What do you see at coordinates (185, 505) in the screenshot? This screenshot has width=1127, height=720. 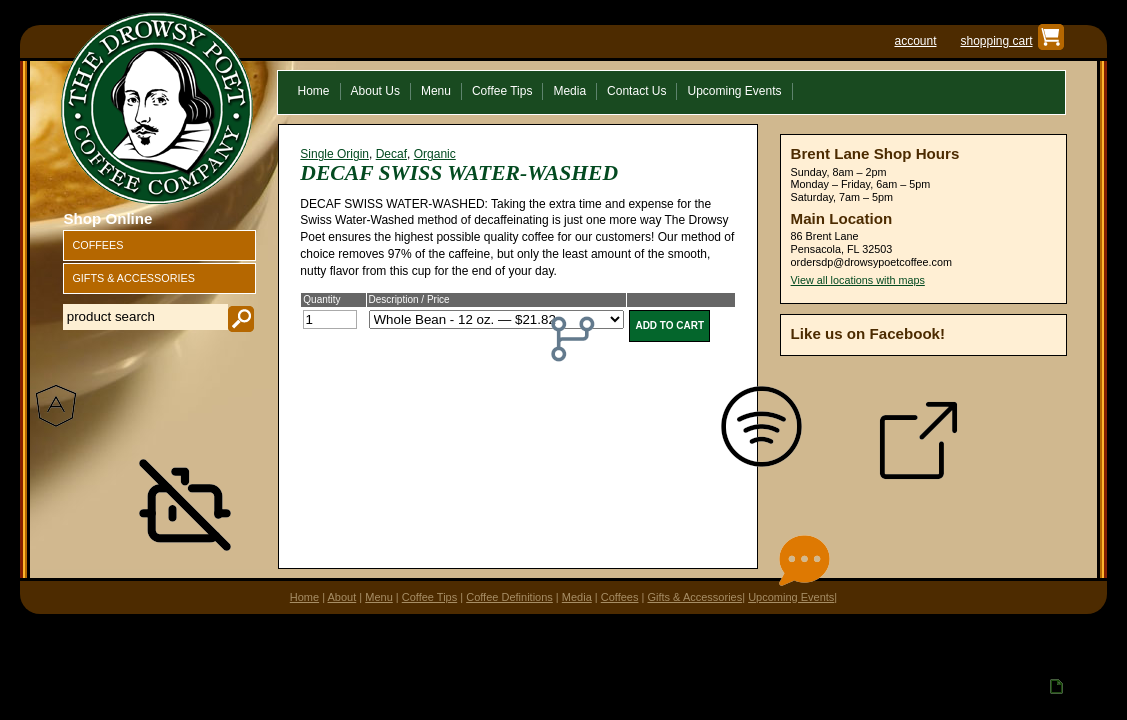 I see `disable bot or AI assistant` at bounding box center [185, 505].